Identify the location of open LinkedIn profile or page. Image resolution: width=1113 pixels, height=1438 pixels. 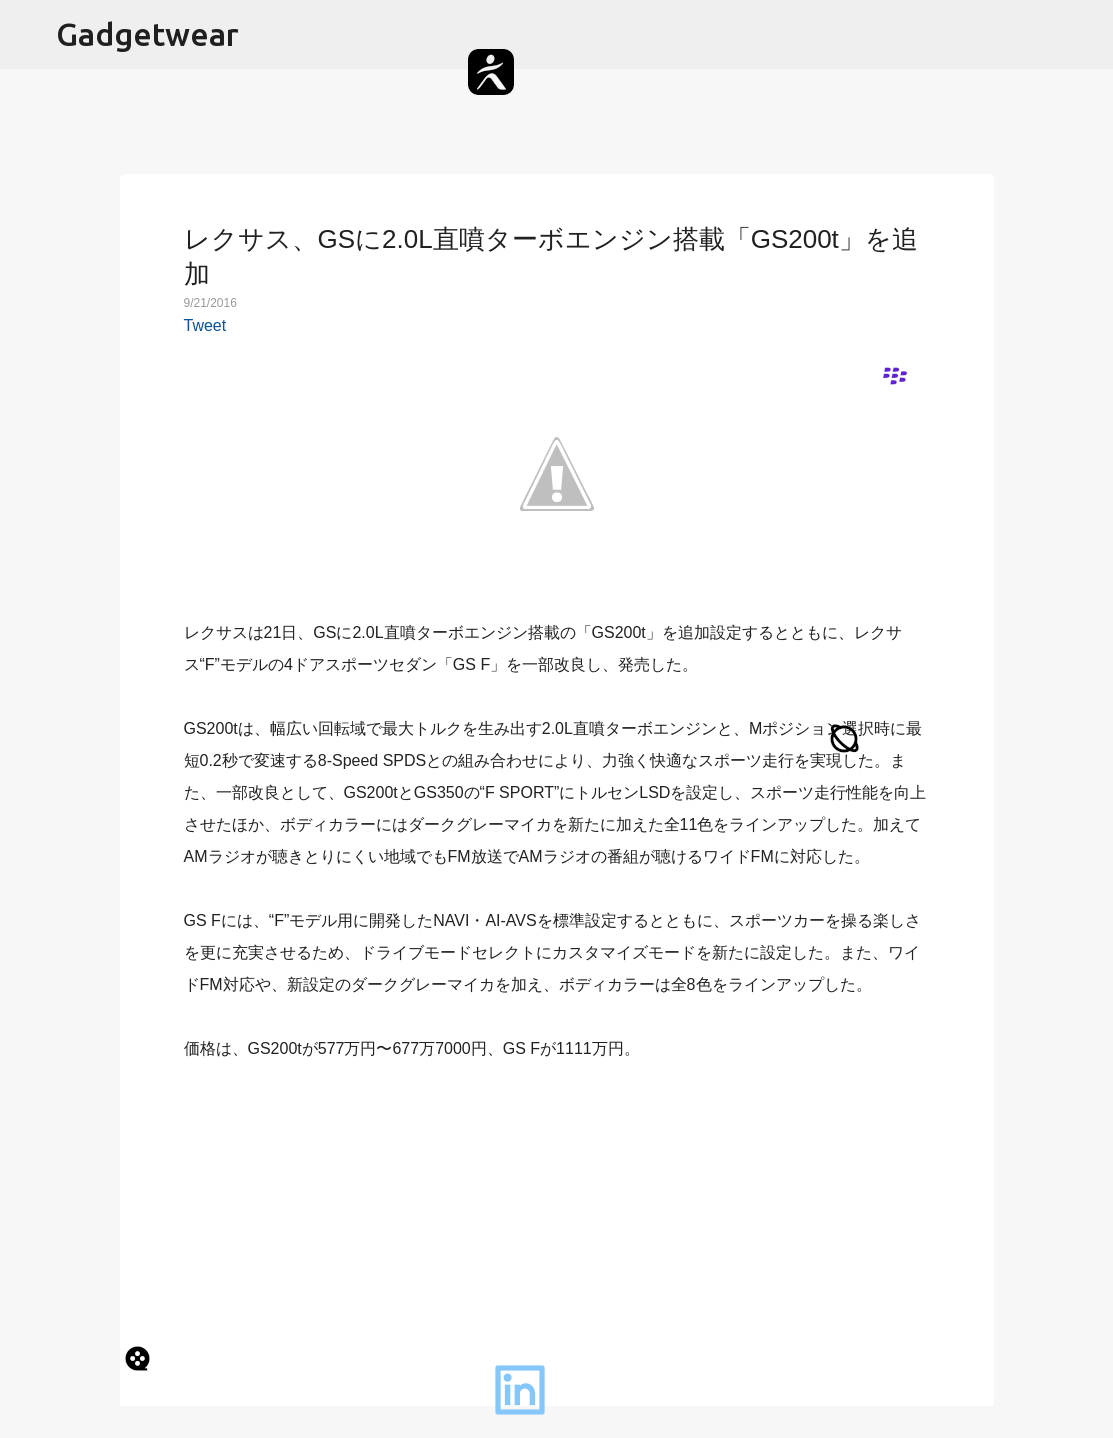
(520, 1390).